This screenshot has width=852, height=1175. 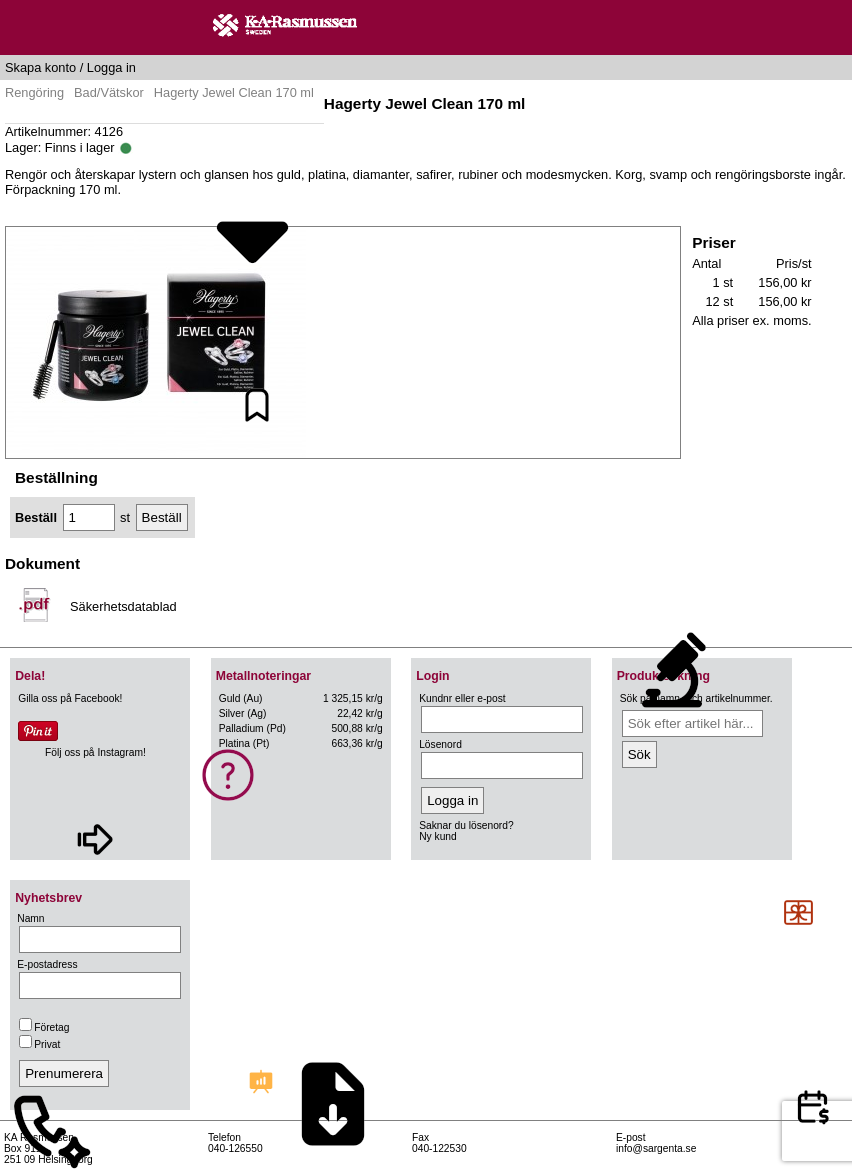 I want to click on download a file, so click(x=333, y=1104).